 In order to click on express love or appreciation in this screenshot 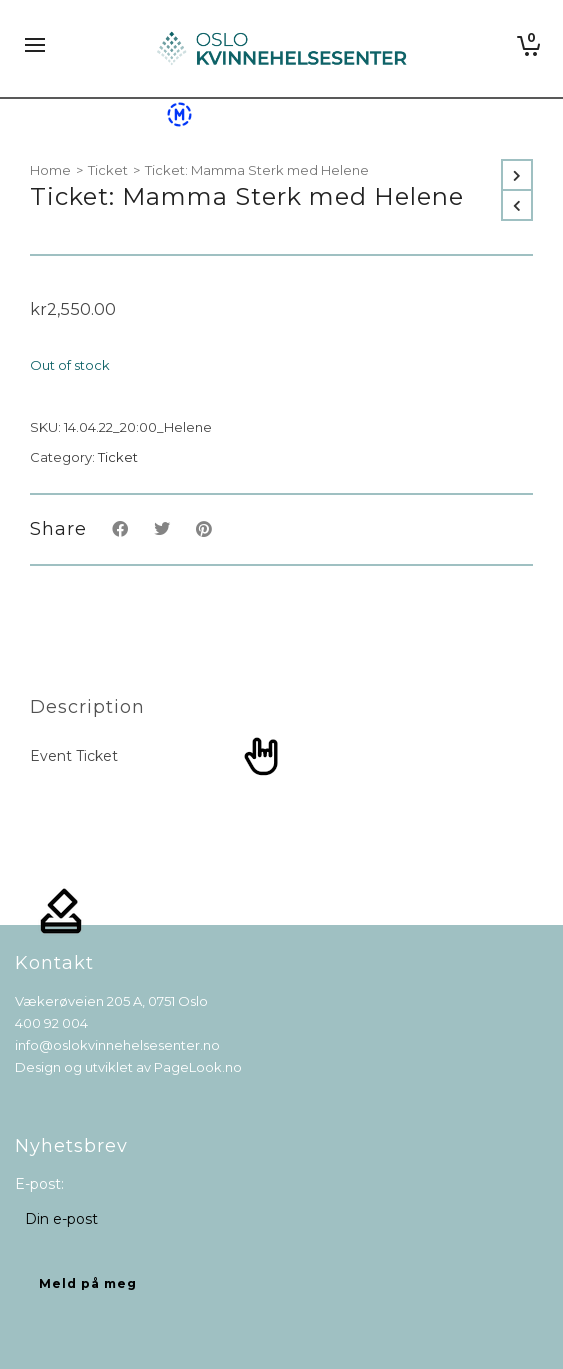, I will do `click(261, 755)`.